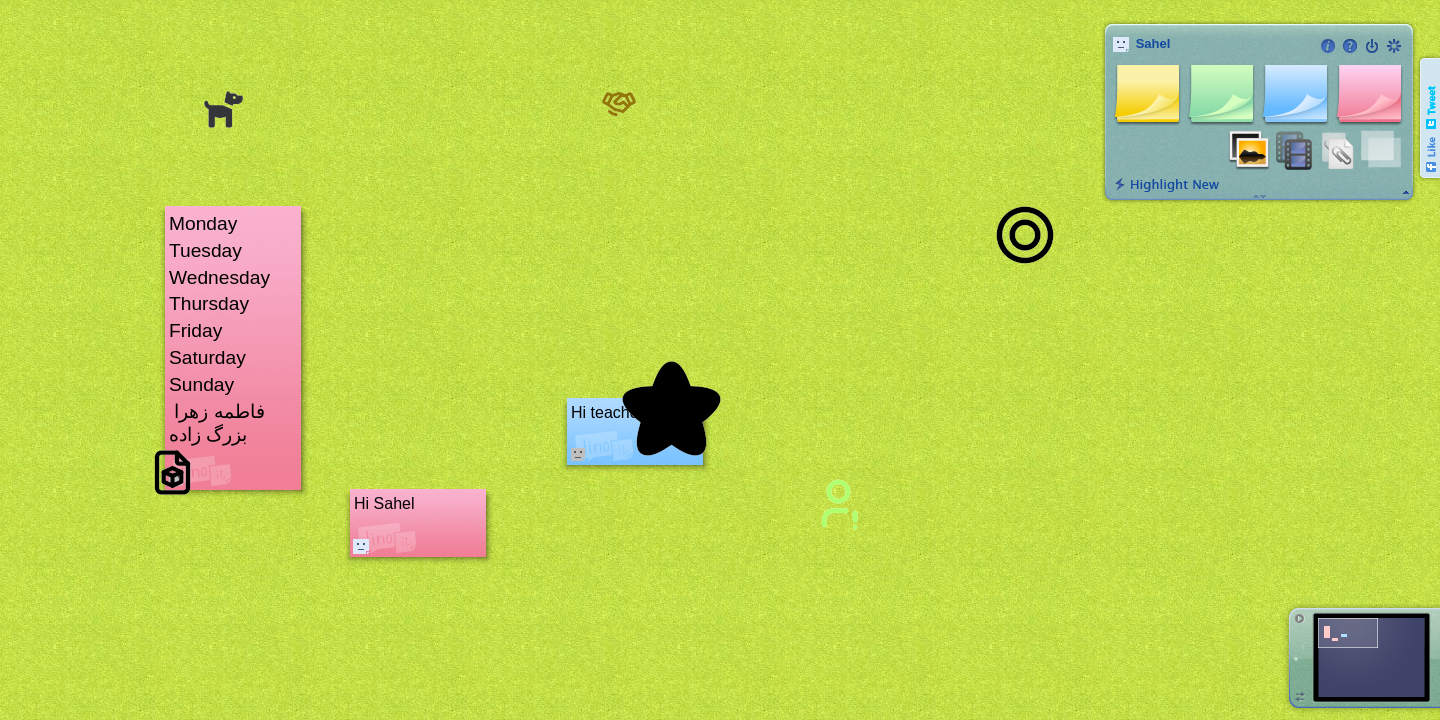 This screenshot has width=1440, height=720. What do you see at coordinates (838, 503) in the screenshot?
I see `user account requires attention` at bounding box center [838, 503].